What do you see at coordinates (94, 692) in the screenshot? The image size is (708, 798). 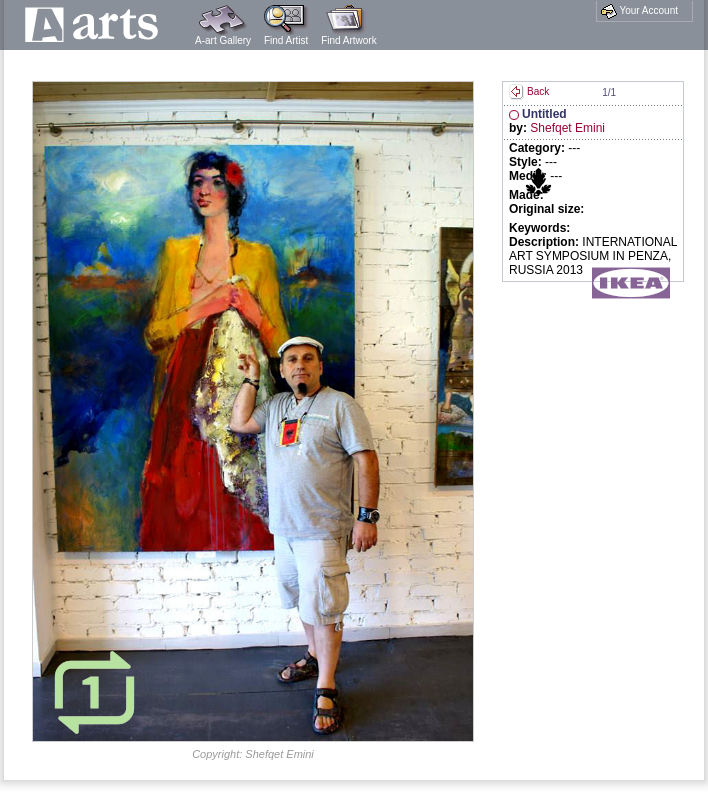 I see `repeat the current track` at bounding box center [94, 692].